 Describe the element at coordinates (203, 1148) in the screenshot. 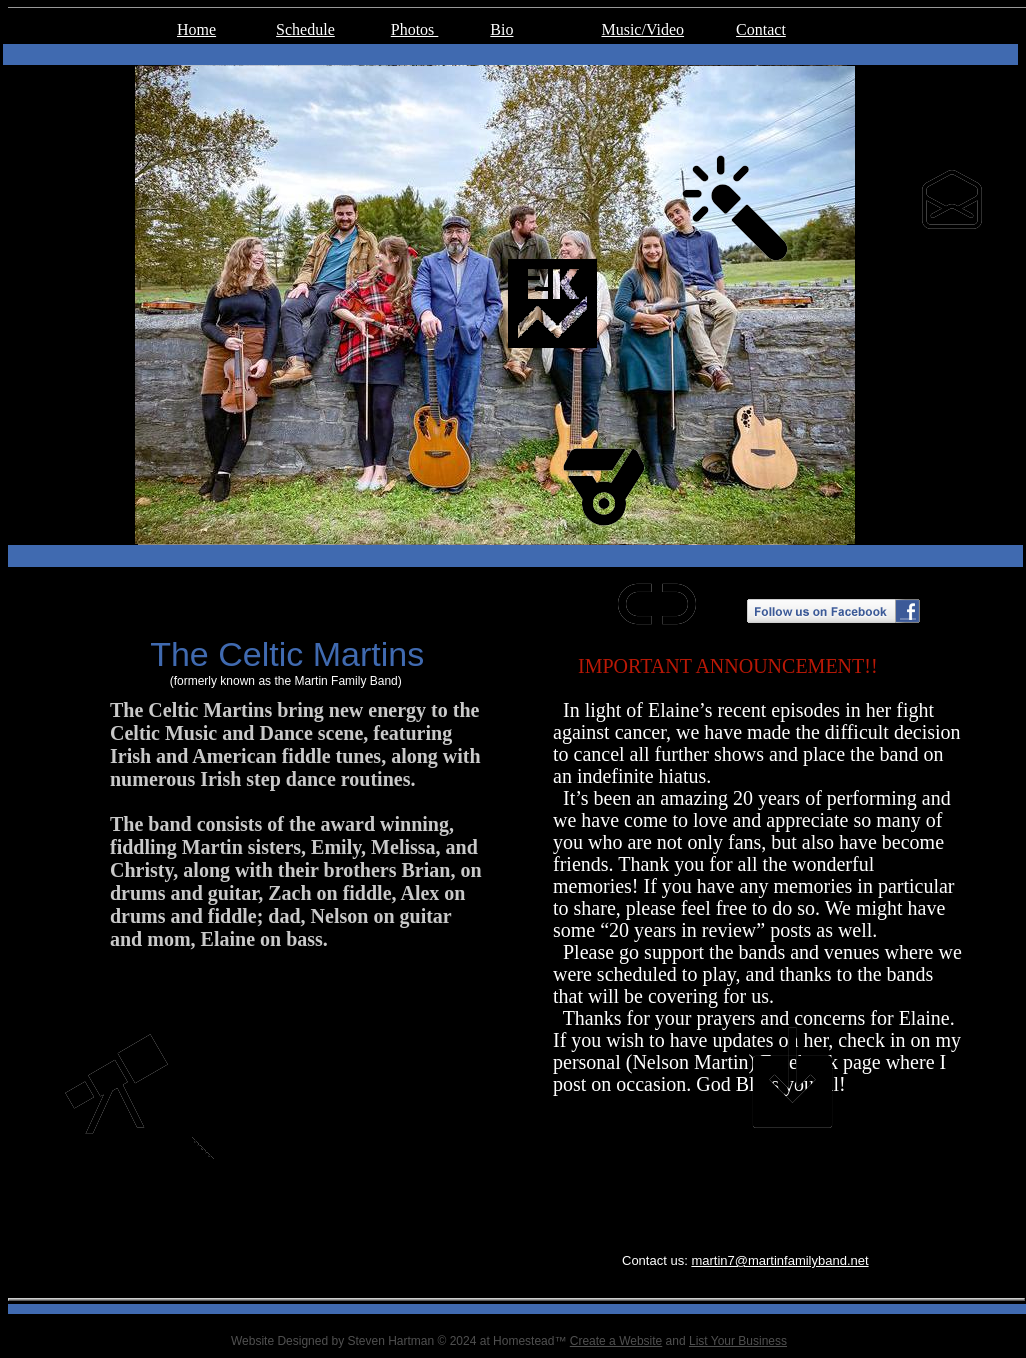

I see `measure area or dimensions` at that location.